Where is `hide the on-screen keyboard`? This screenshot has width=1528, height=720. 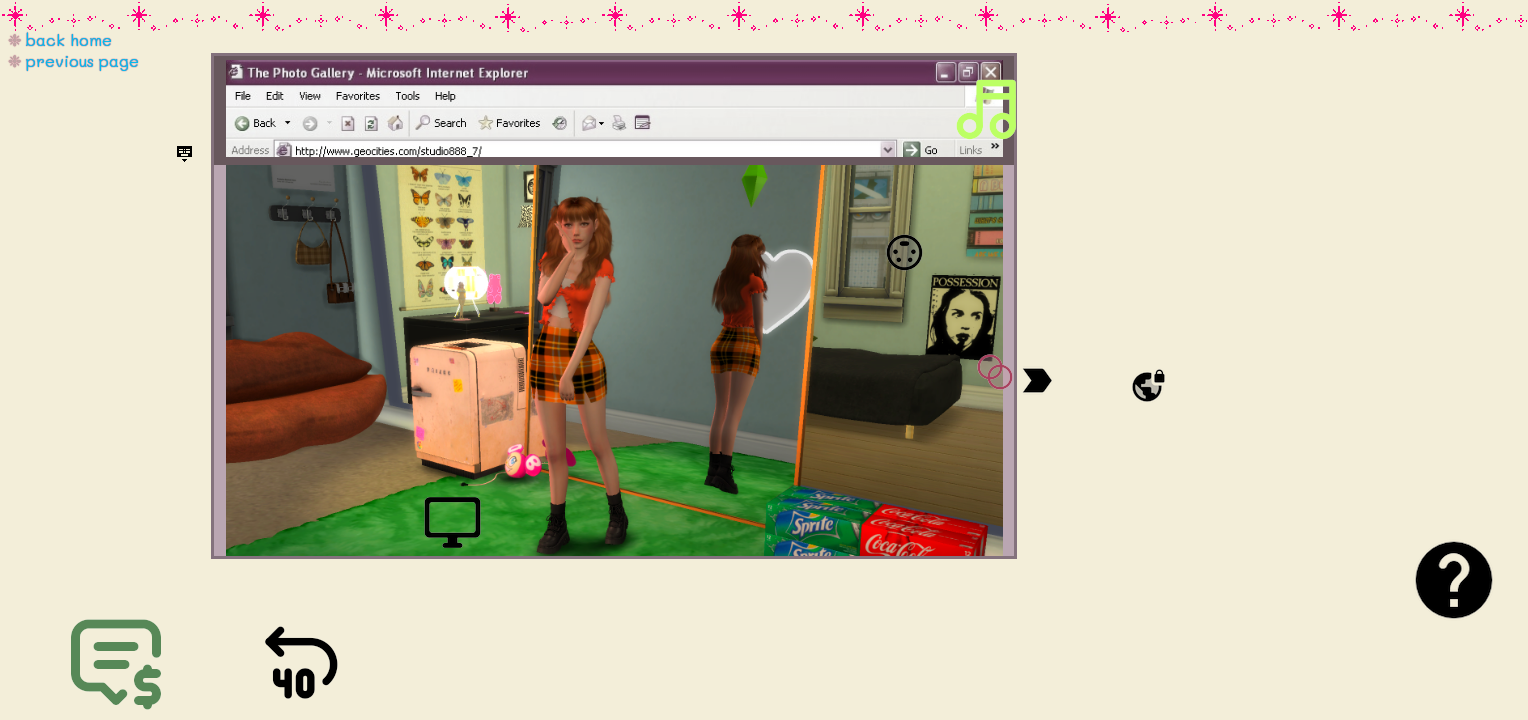
hide the on-screen keyboard is located at coordinates (184, 153).